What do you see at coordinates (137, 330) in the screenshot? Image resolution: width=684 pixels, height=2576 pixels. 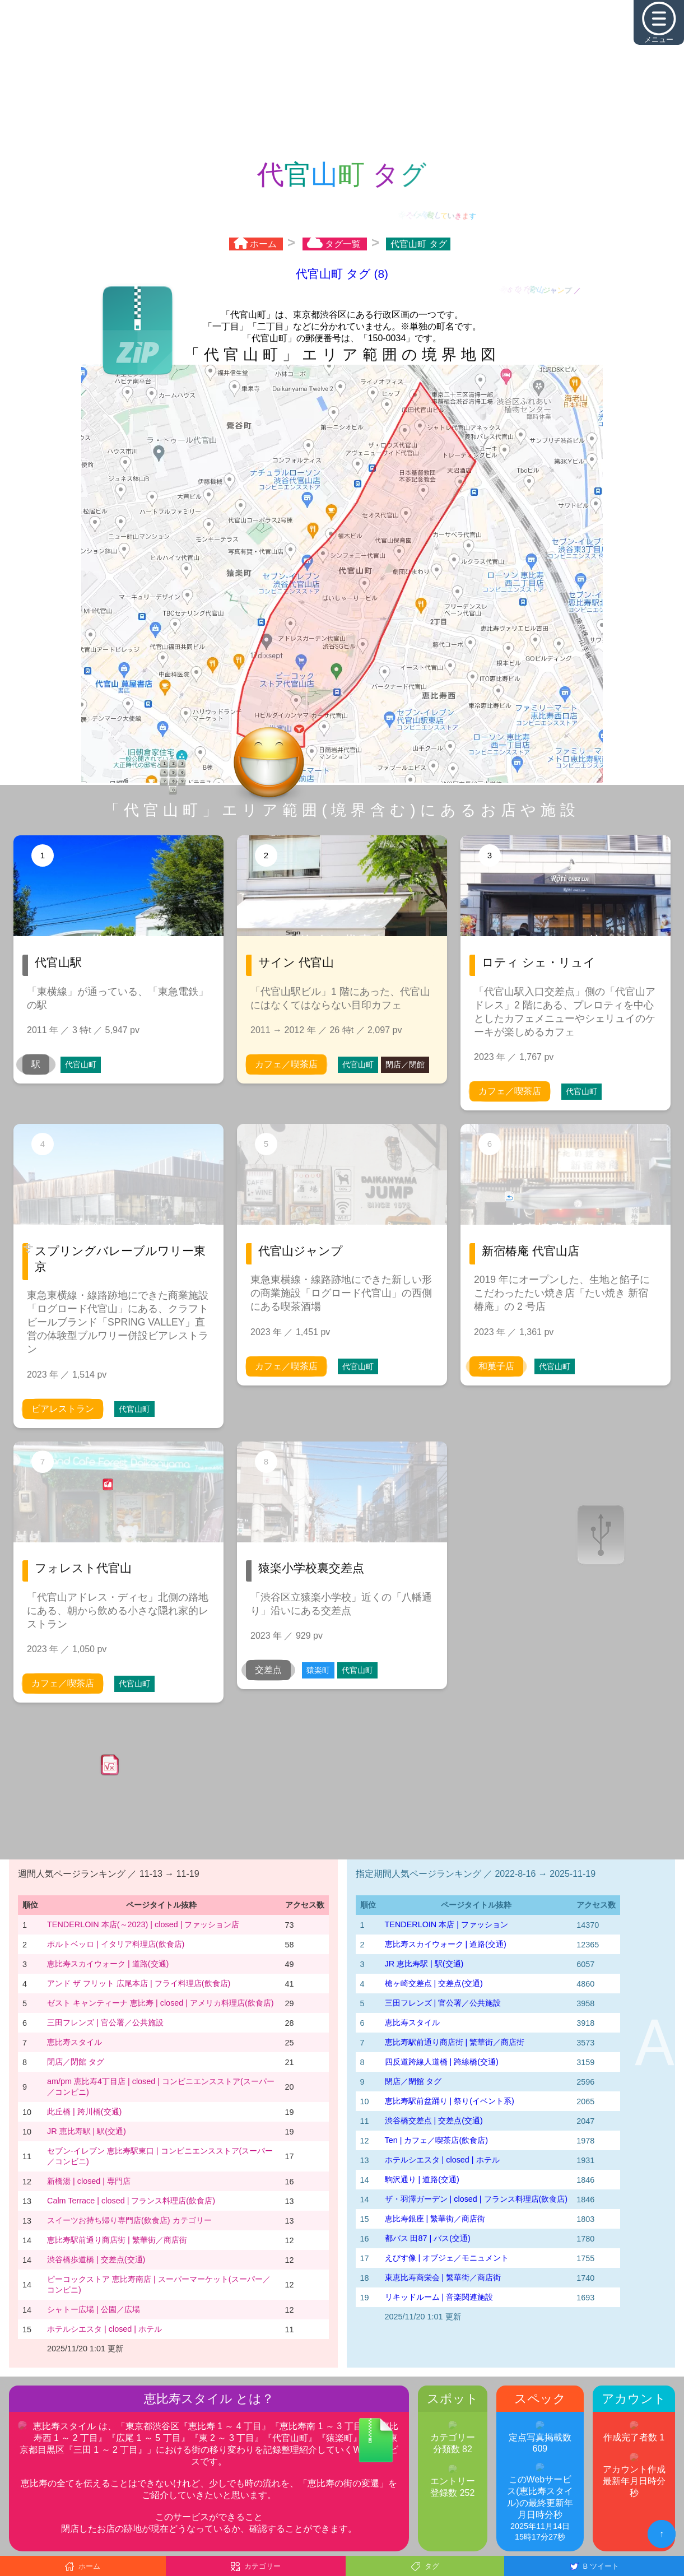 I see `a compressed zip file` at bounding box center [137, 330].